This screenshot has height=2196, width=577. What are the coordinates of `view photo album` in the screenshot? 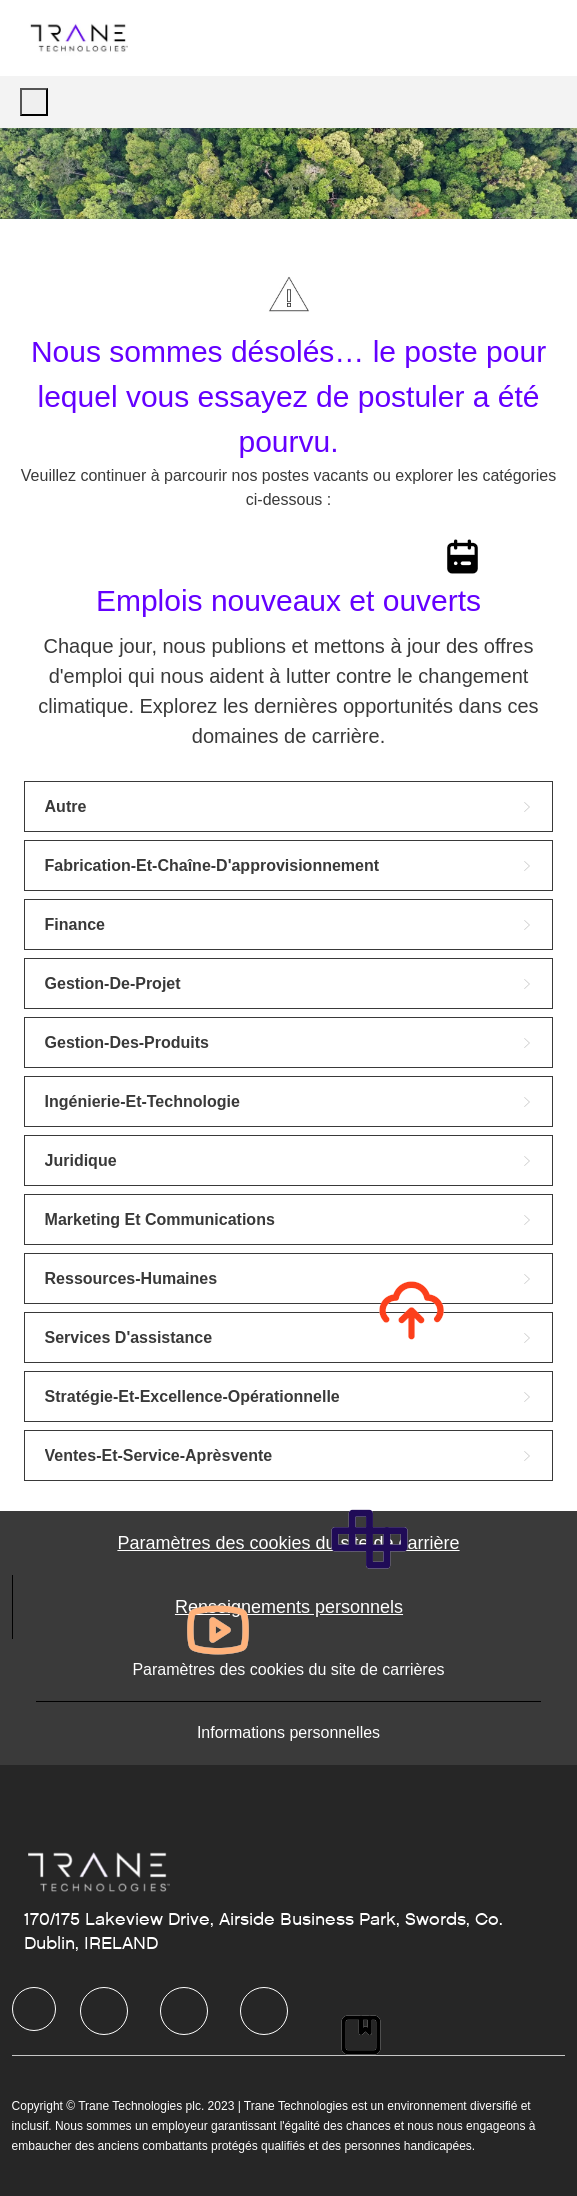 It's located at (361, 2035).